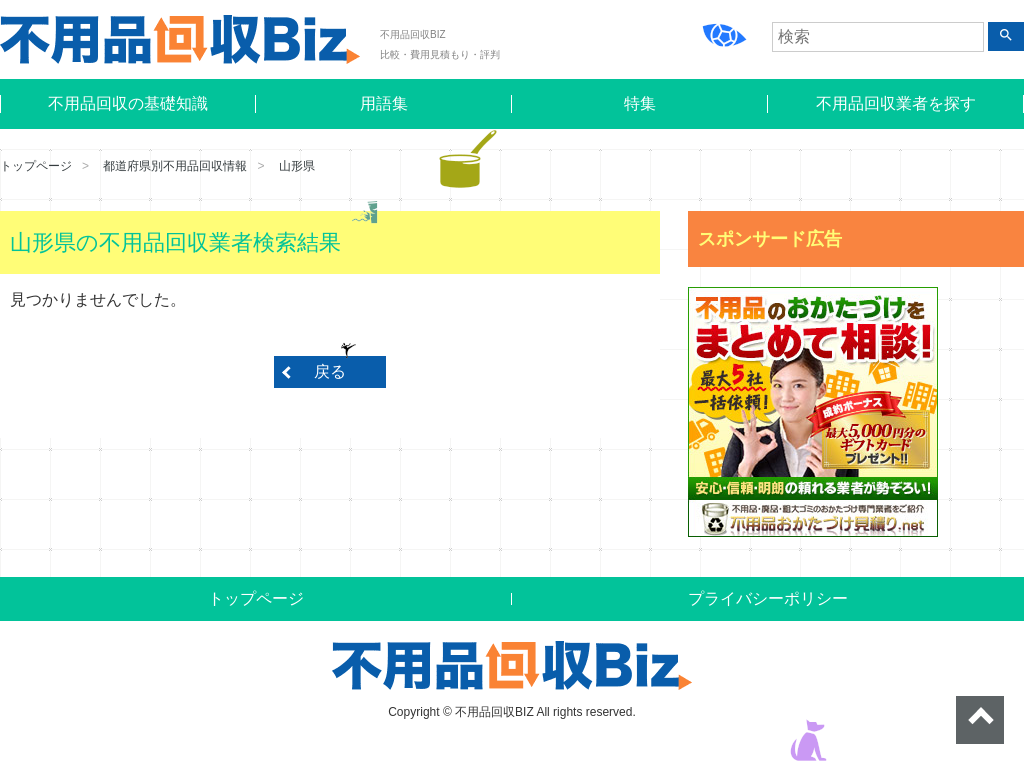 Image resolution: width=1024 pixels, height=764 pixels. I want to click on activate enhanced vision or perception ability, so click(724, 36).